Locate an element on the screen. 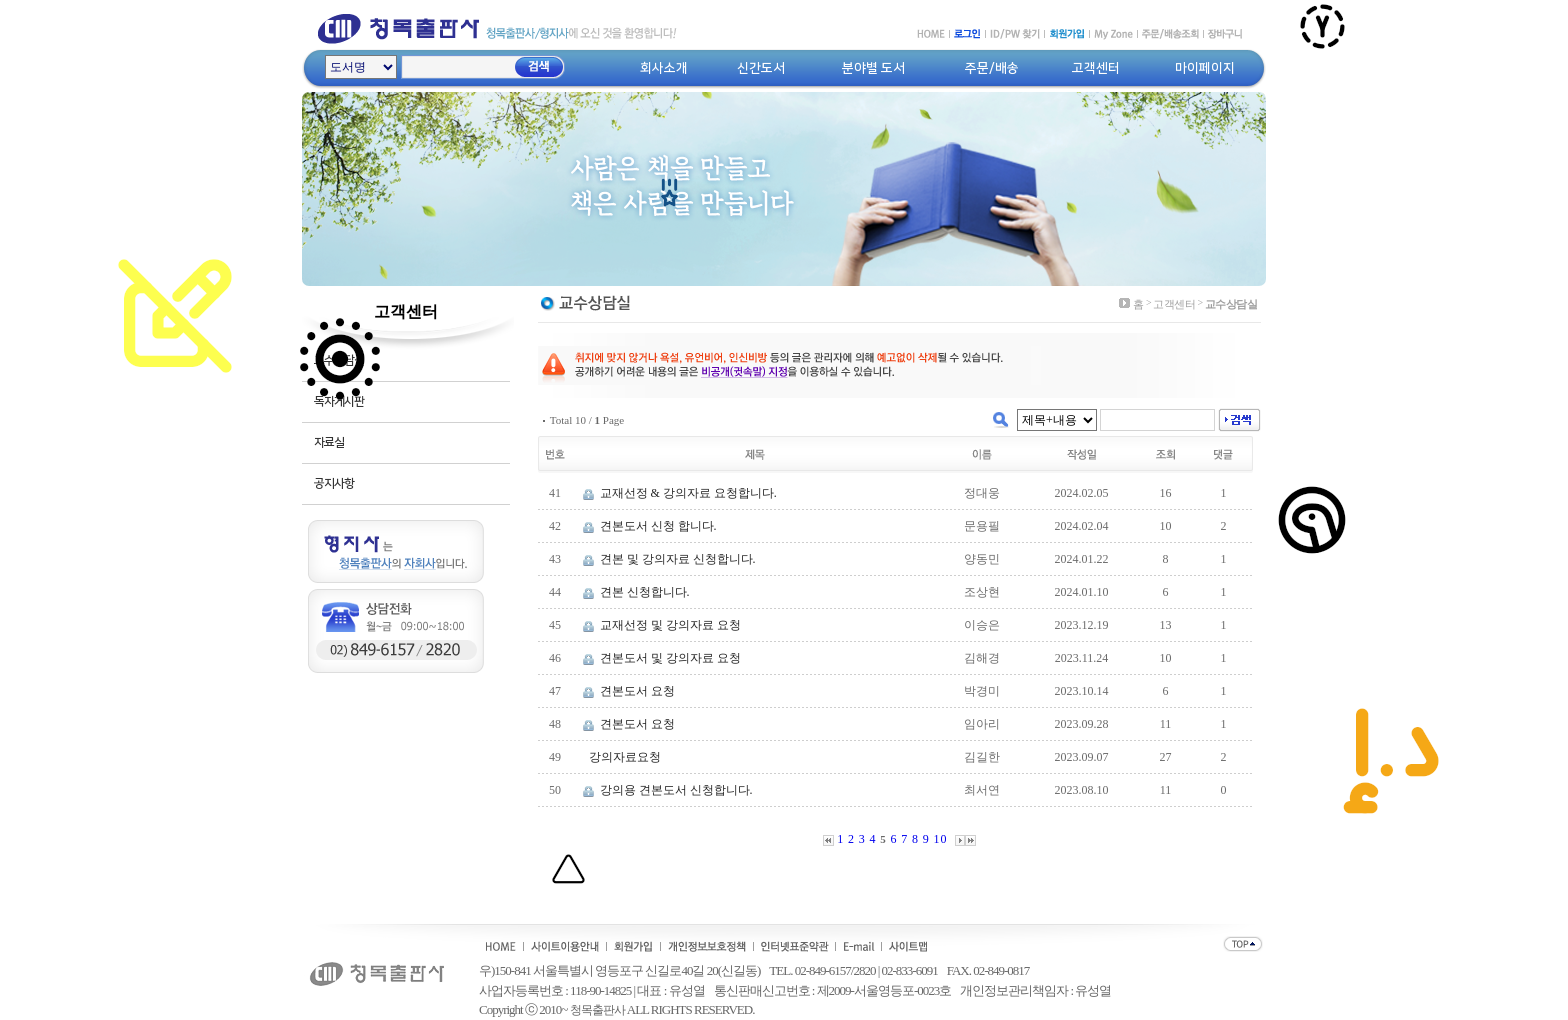 This screenshot has width=1568, height=1020. indicates a pending or in-progress status for item Y is located at coordinates (1322, 26).